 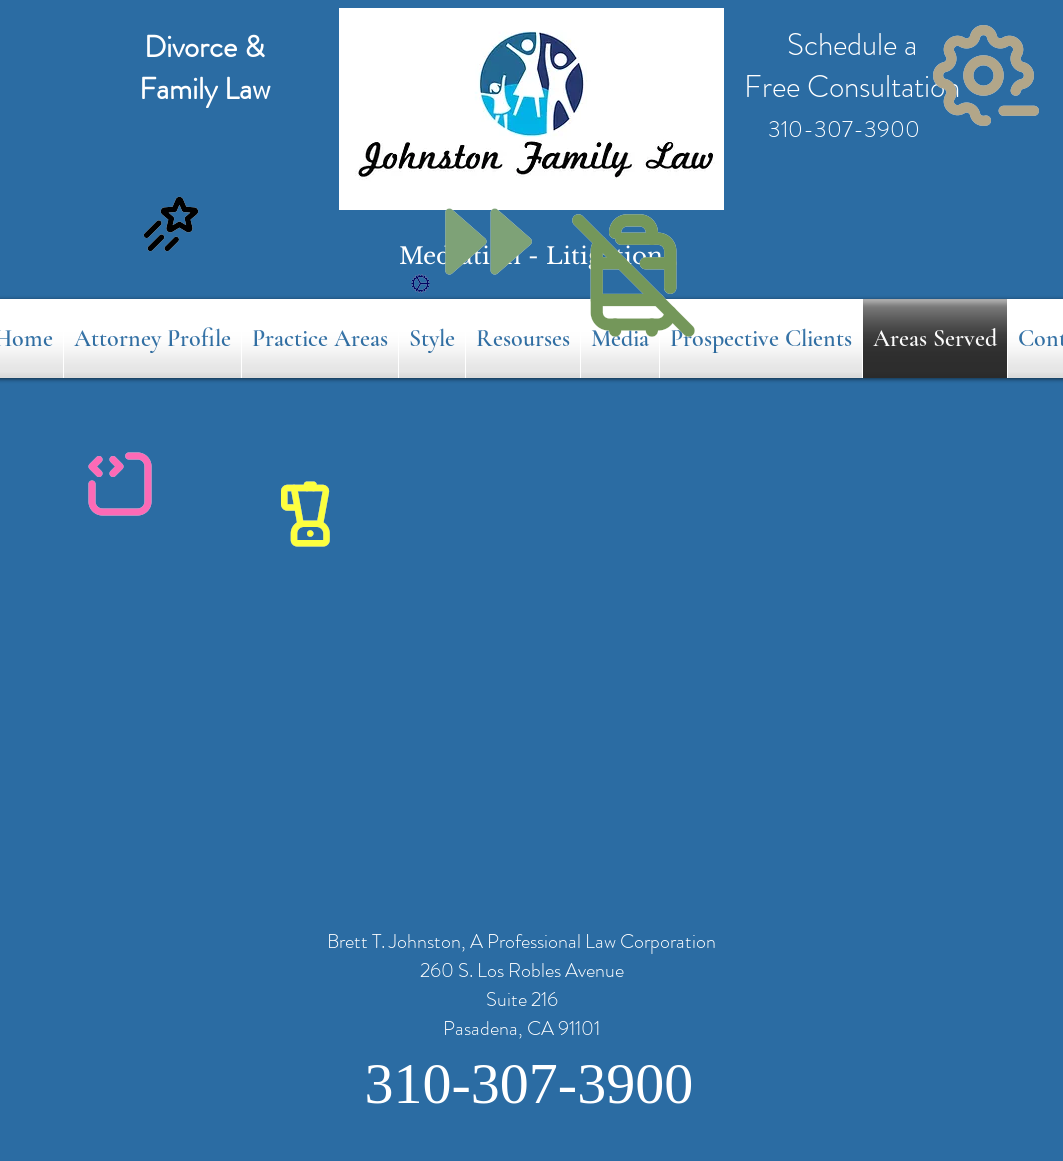 I want to click on view source code, so click(x=120, y=484).